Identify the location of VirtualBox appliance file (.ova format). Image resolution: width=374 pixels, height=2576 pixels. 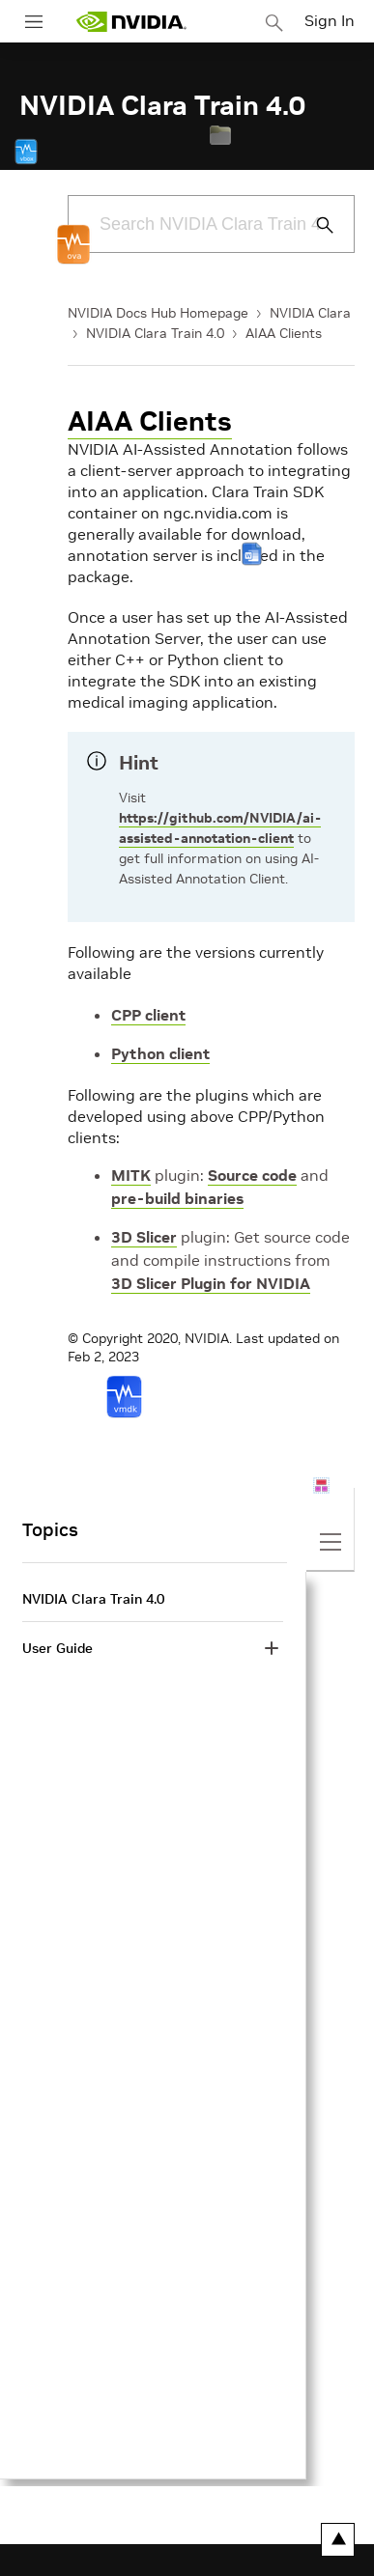
(73, 244).